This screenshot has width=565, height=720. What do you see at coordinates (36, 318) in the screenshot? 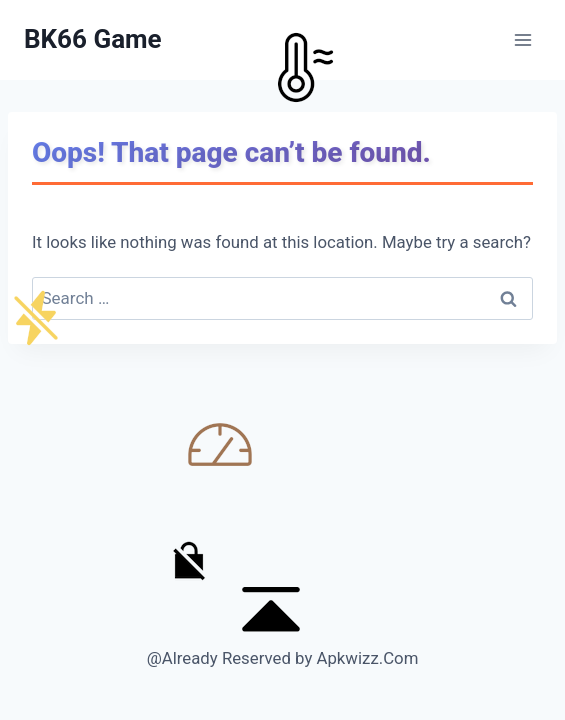
I see `disable camera flash` at bounding box center [36, 318].